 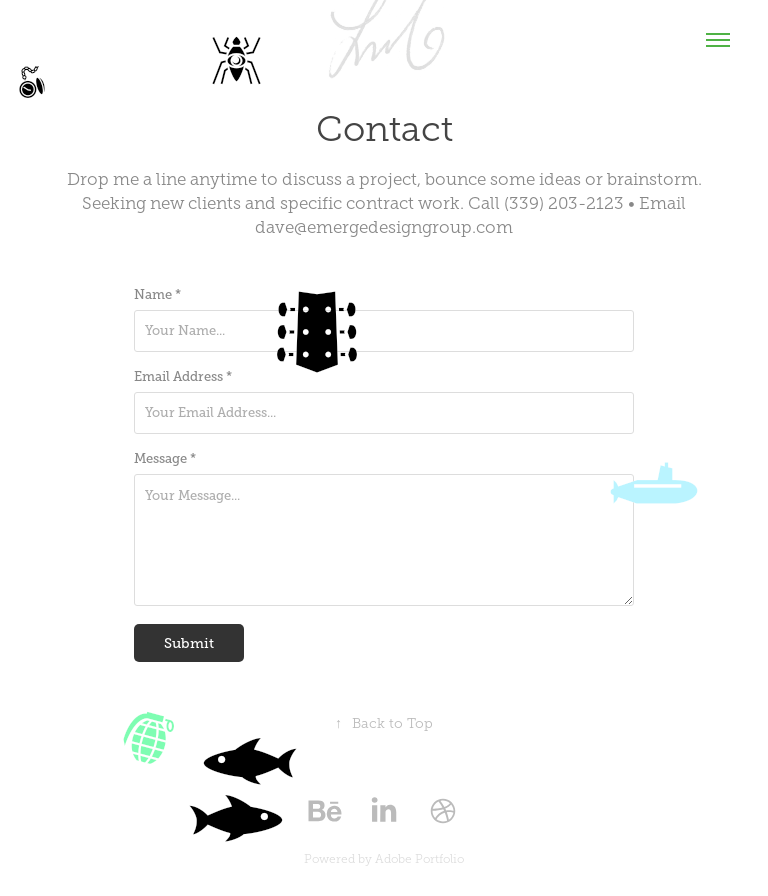 I want to click on select grenade weapon or explosive item, so click(x=147, y=737).